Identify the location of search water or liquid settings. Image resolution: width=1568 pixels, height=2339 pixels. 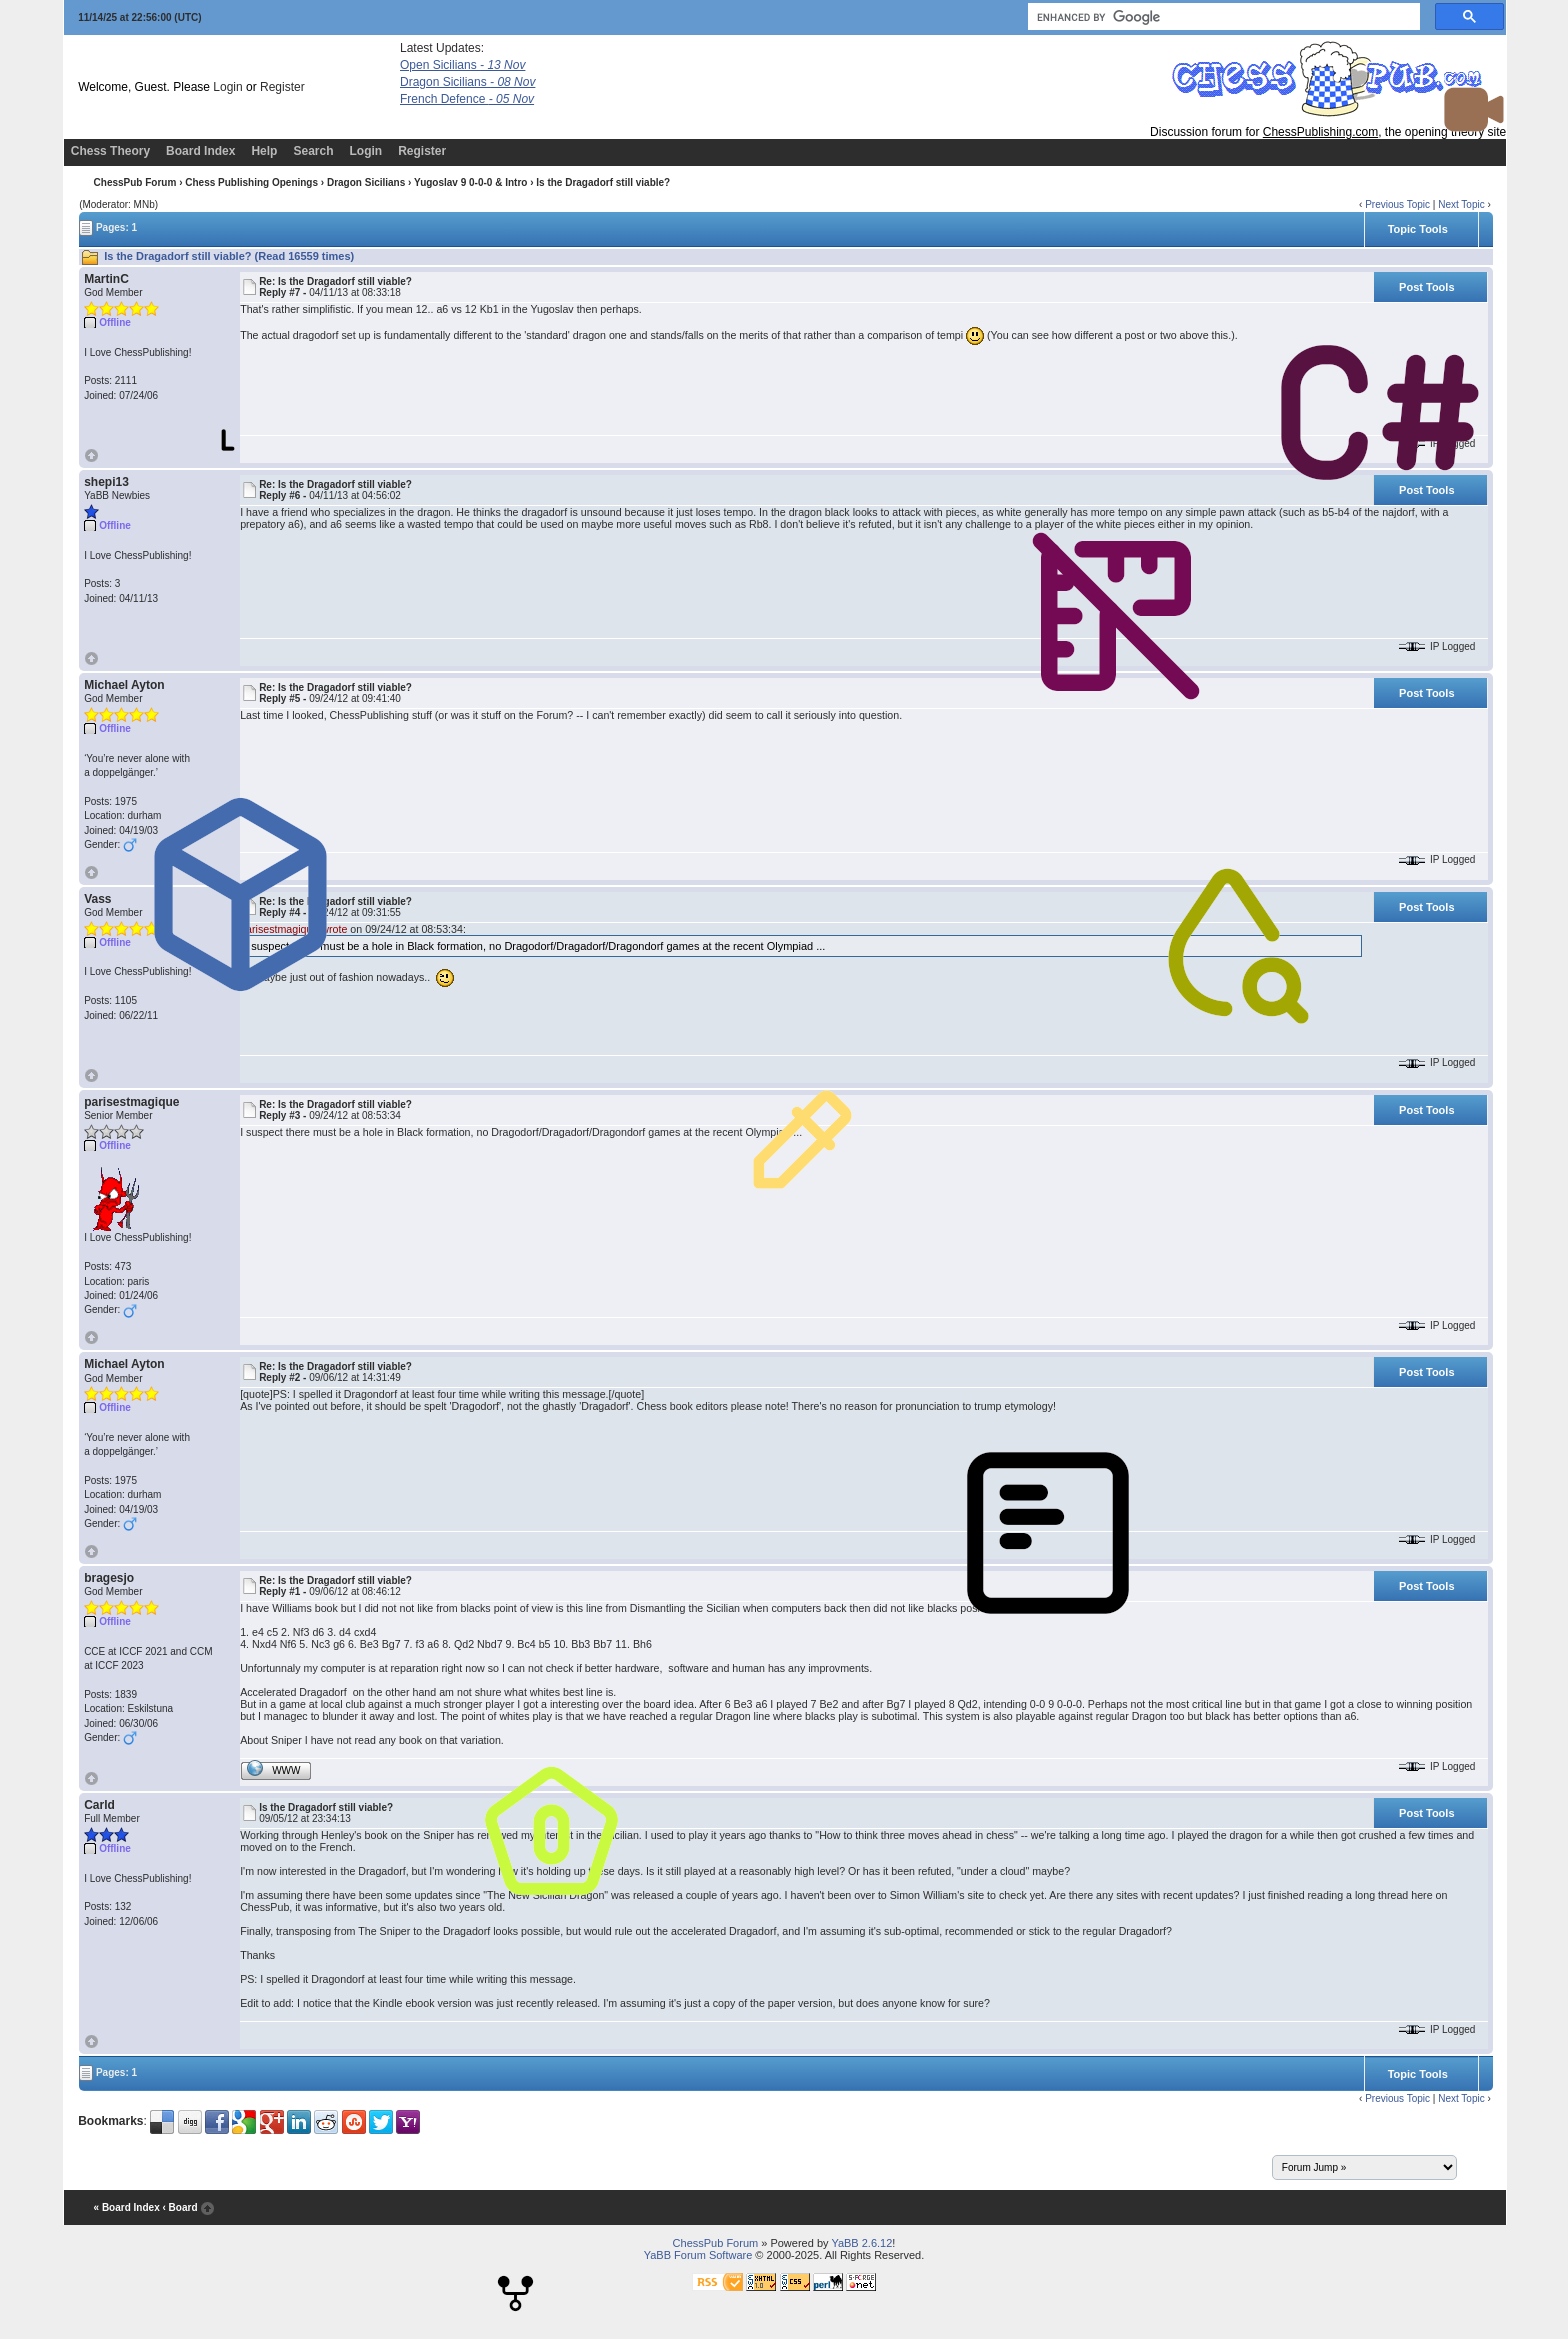
(1227, 942).